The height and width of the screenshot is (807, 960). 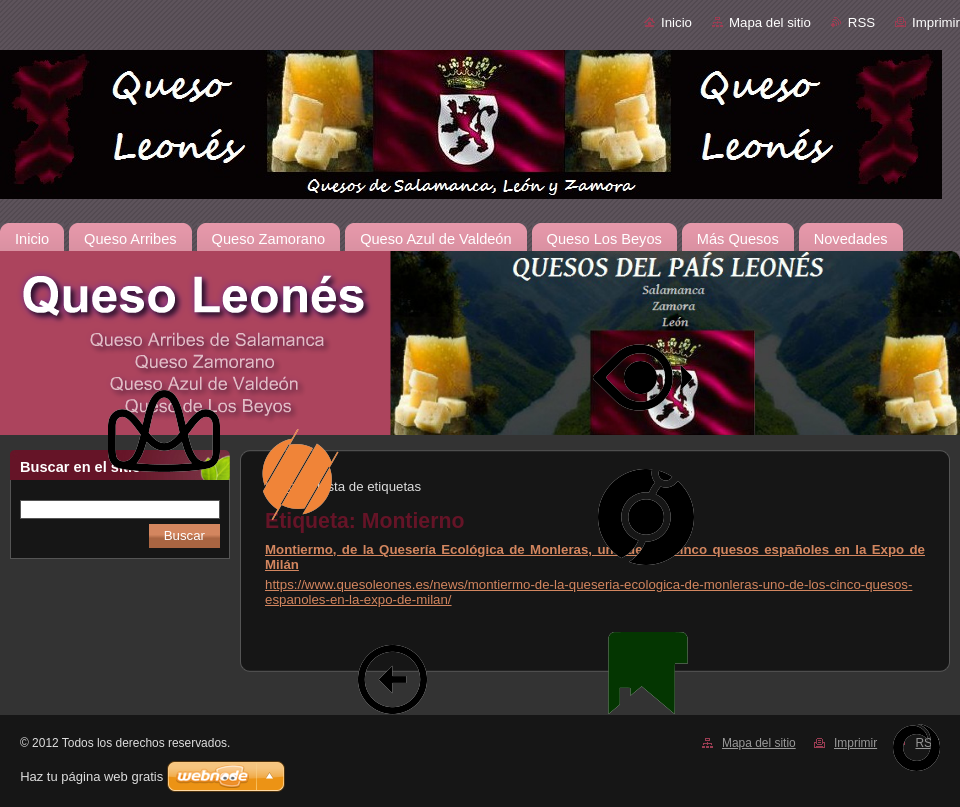 What do you see at coordinates (646, 517) in the screenshot?
I see `navigate to the Leptos framework homepage` at bounding box center [646, 517].